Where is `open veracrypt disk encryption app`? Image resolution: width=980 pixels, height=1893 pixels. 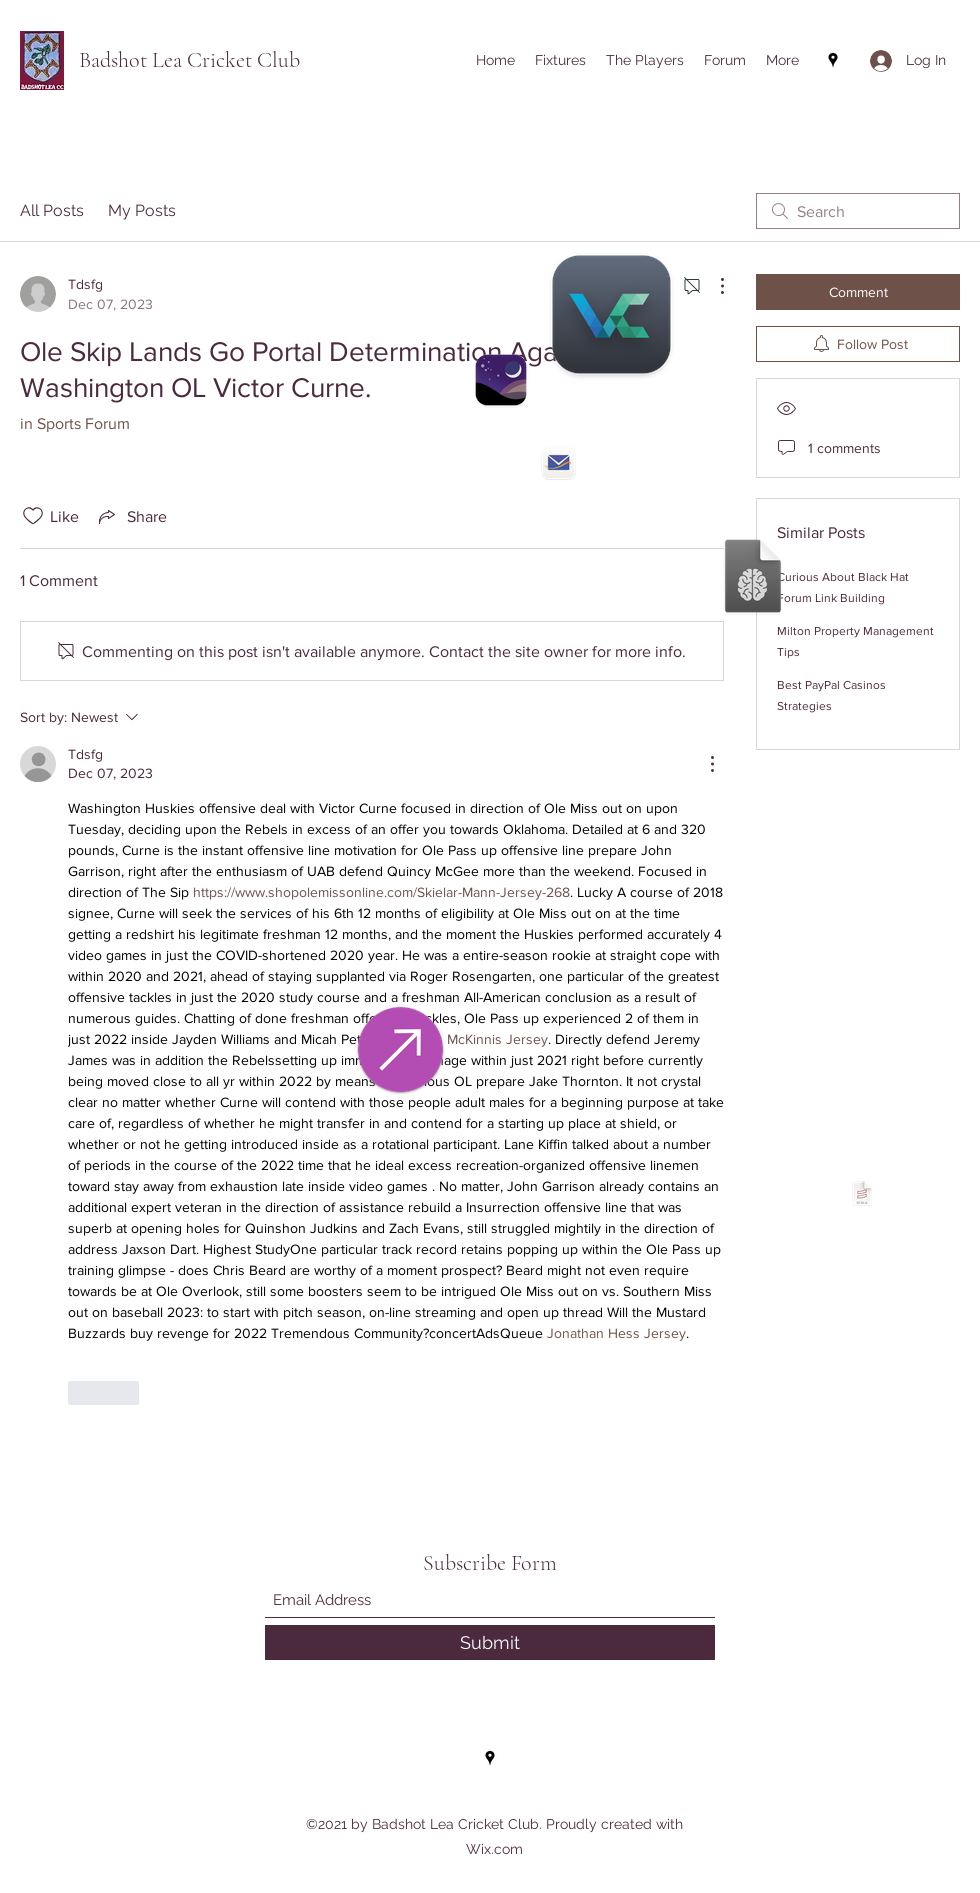
open veracrypt disk encryption app is located at coordinates (611, 314).